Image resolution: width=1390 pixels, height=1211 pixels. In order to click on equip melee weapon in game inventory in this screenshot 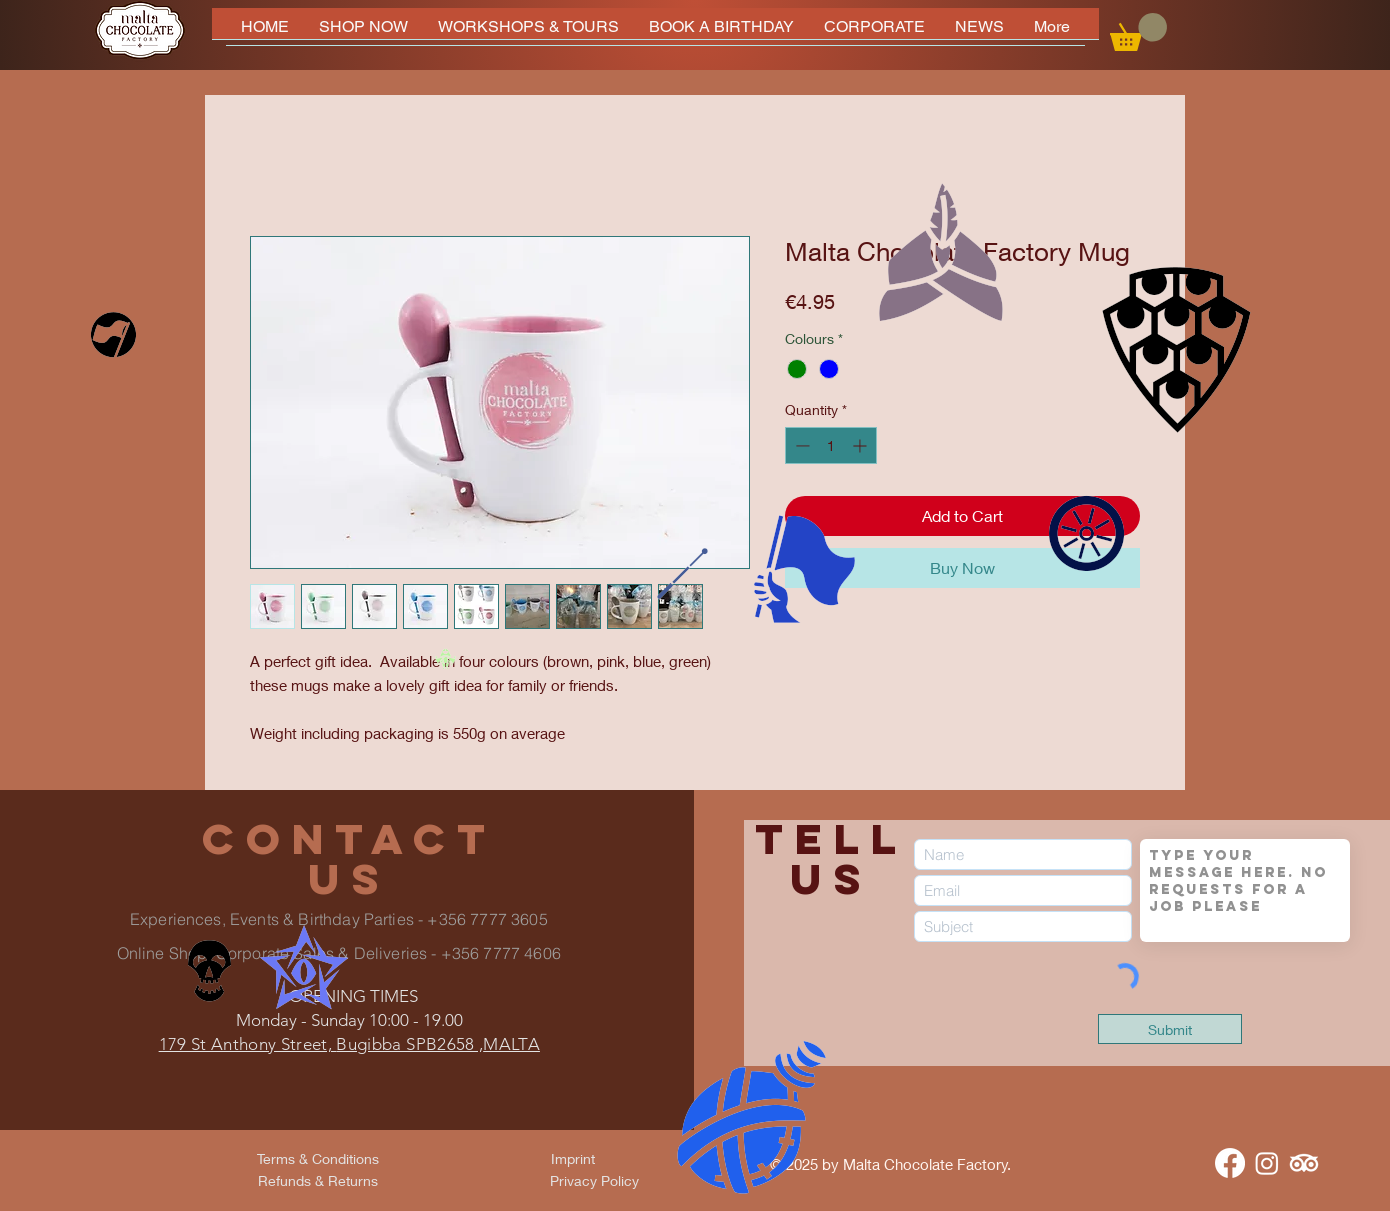, I will do `click(682, 573)`.